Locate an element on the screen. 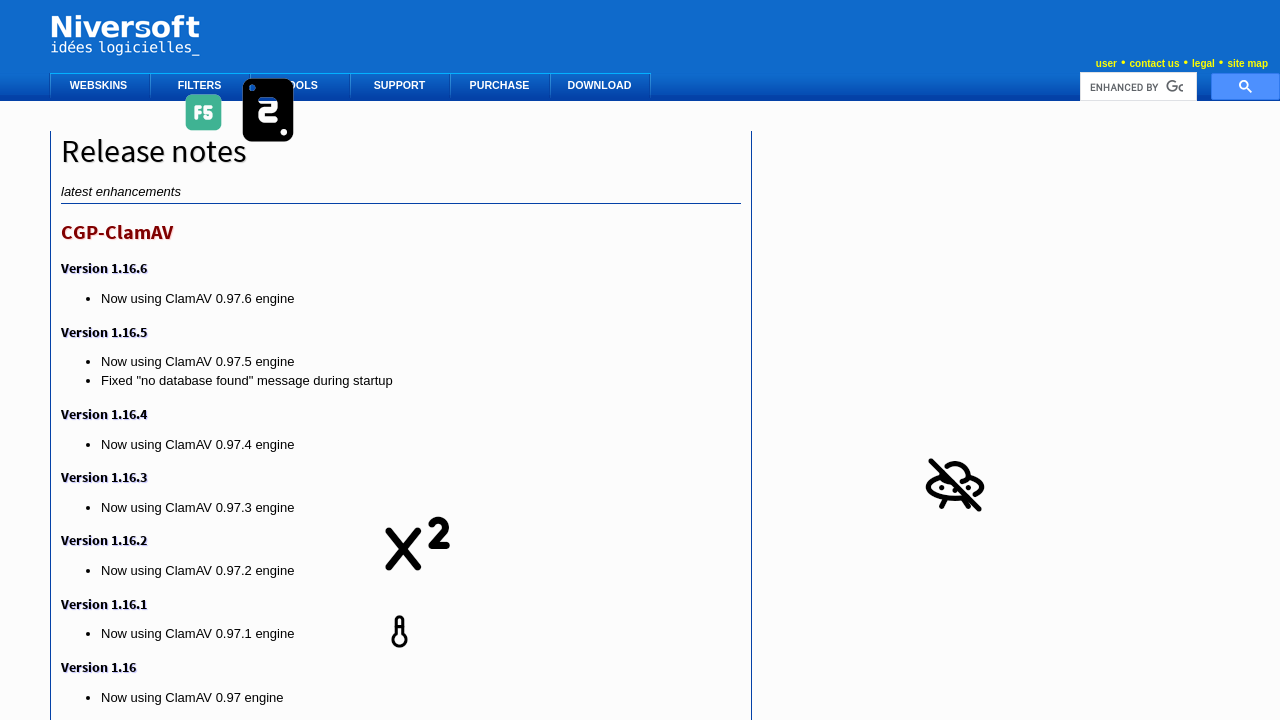  apply superscript formatting to selected text is located at coordinates (414, 549).